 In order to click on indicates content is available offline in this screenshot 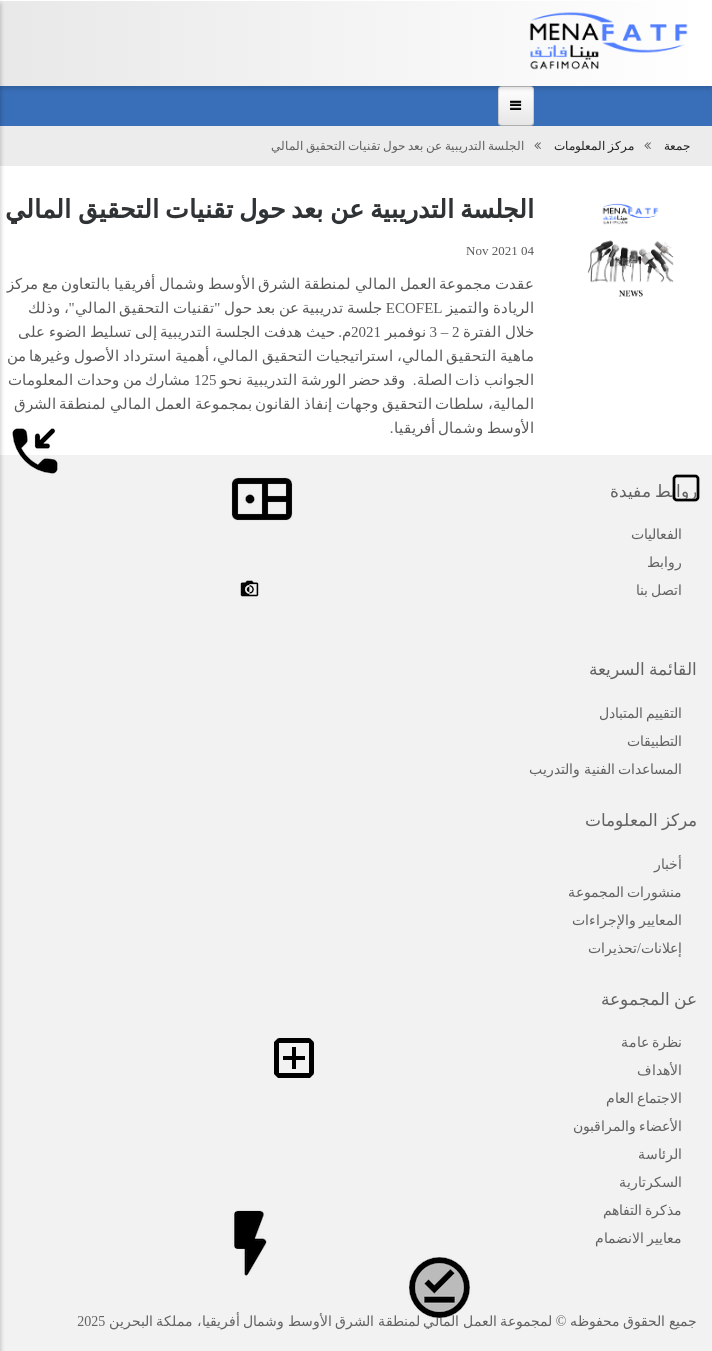, I will do `click(439, 1287)`.